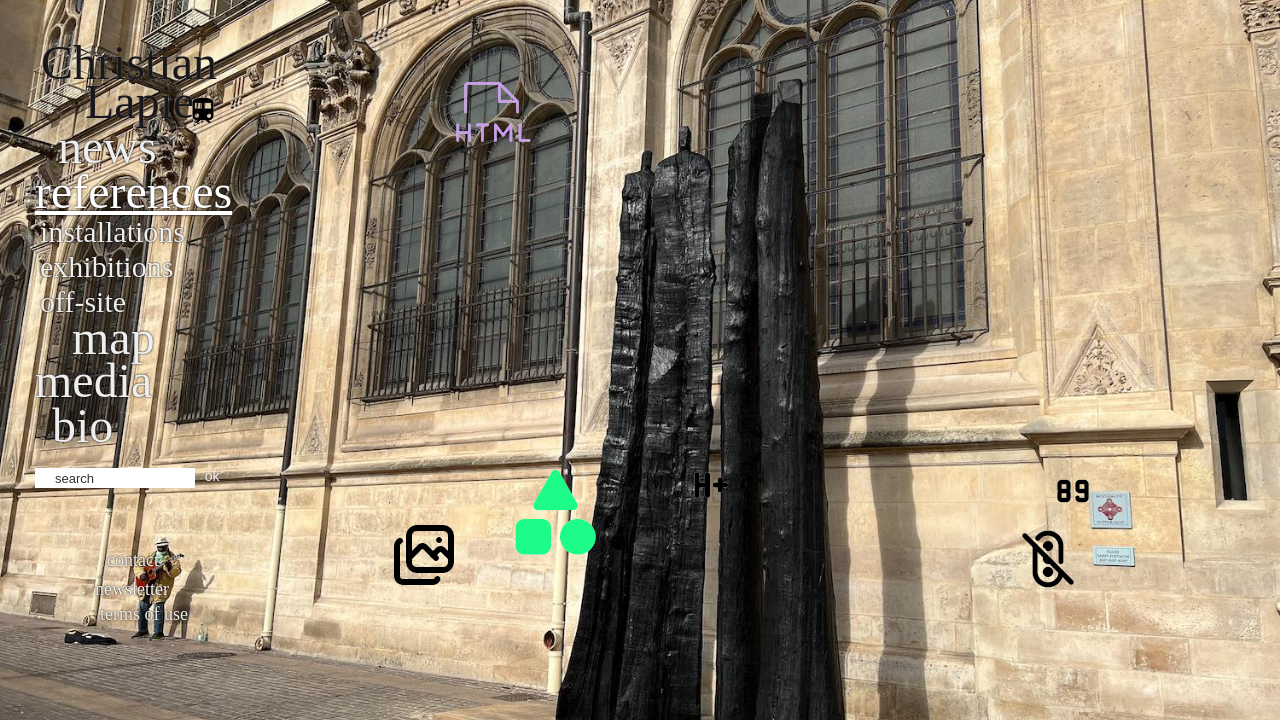 Image resolution: width=1280 pixels, height=720 pixels. I want to click on traffic light system disabled or offline, so click(1048, 559).